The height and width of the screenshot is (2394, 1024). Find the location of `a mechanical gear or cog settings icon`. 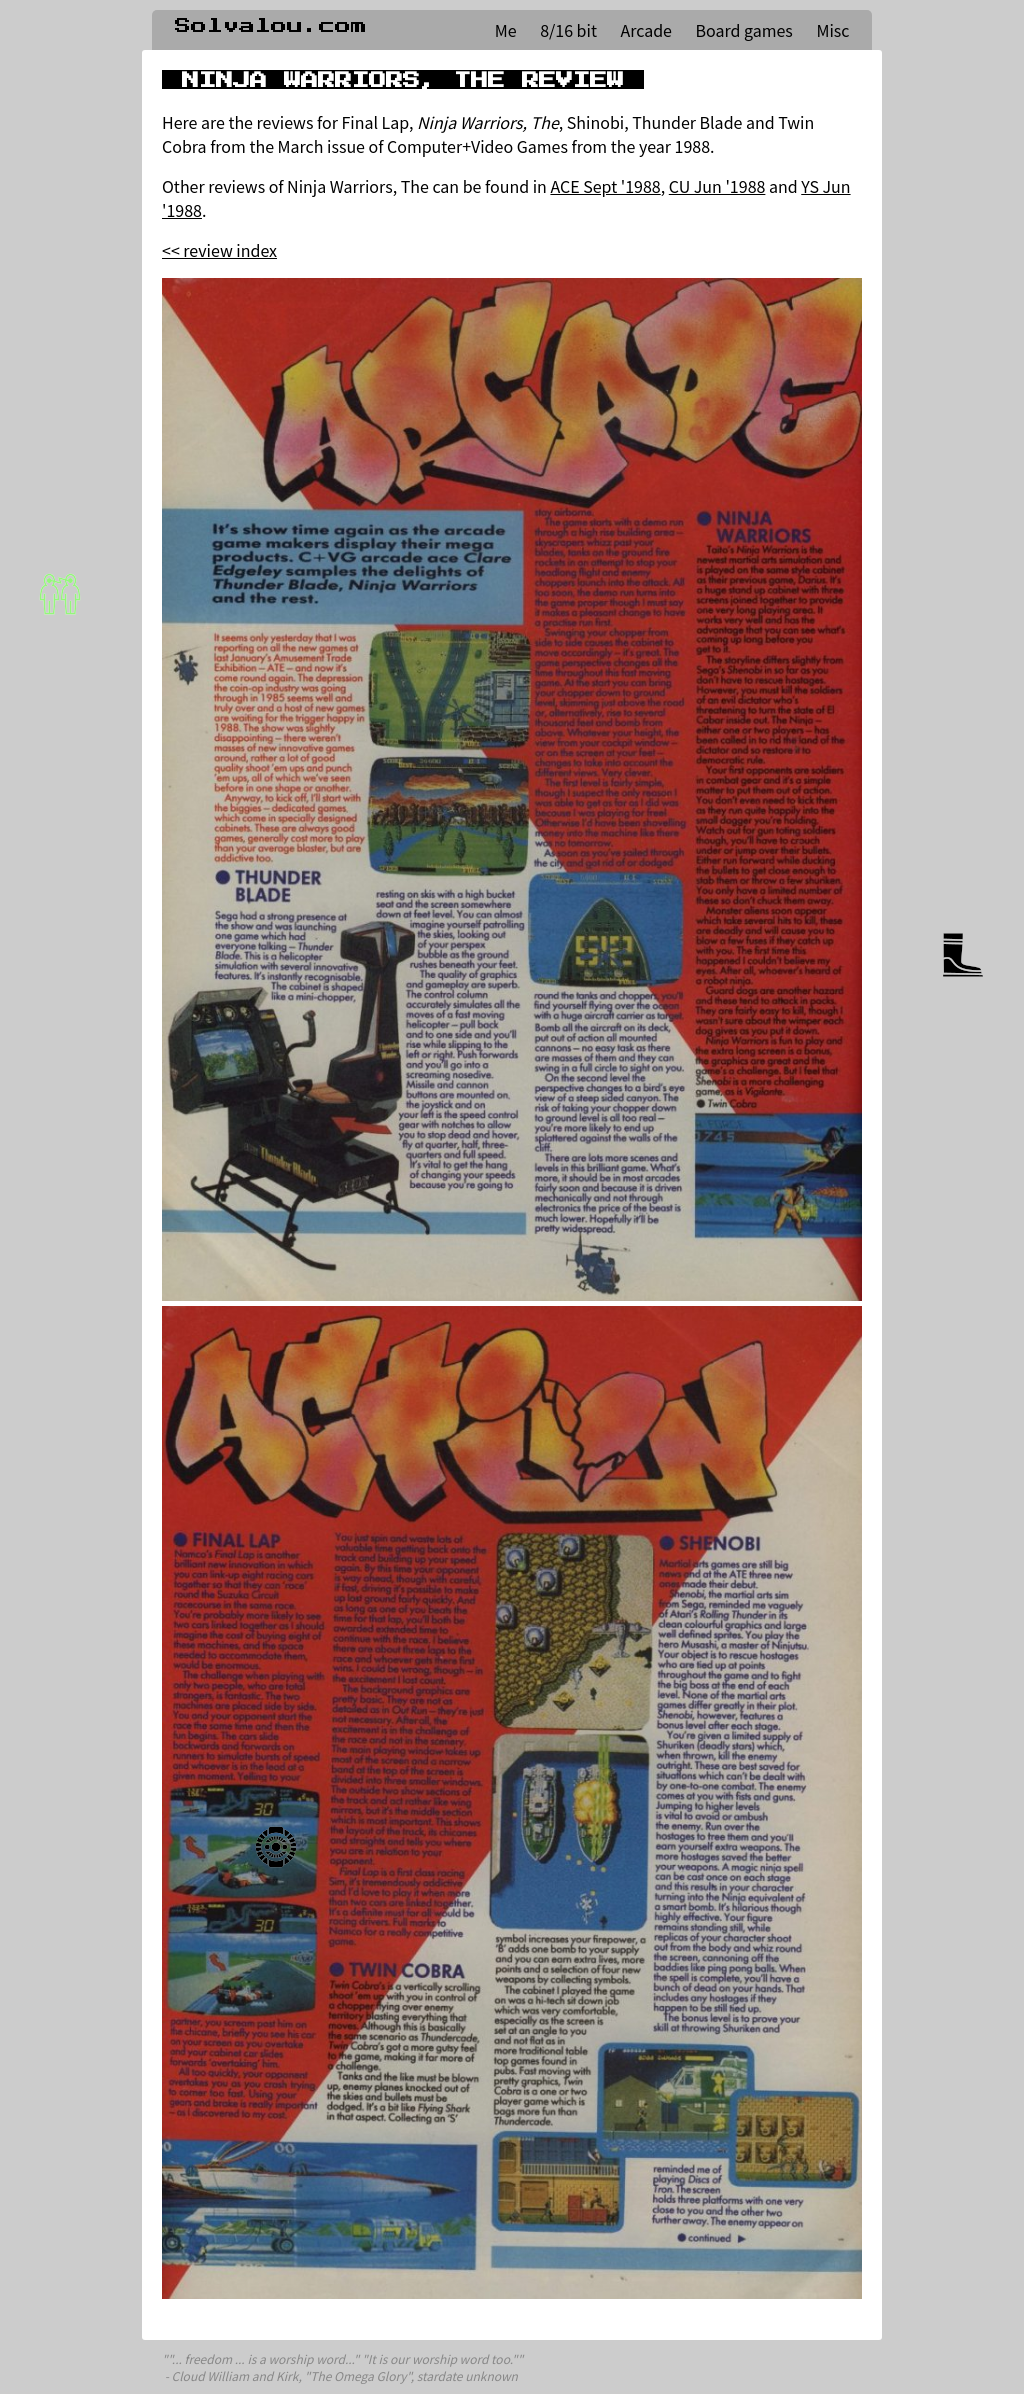

a mechanical gear or cog settings icon is located at coordinates (276, 1847).